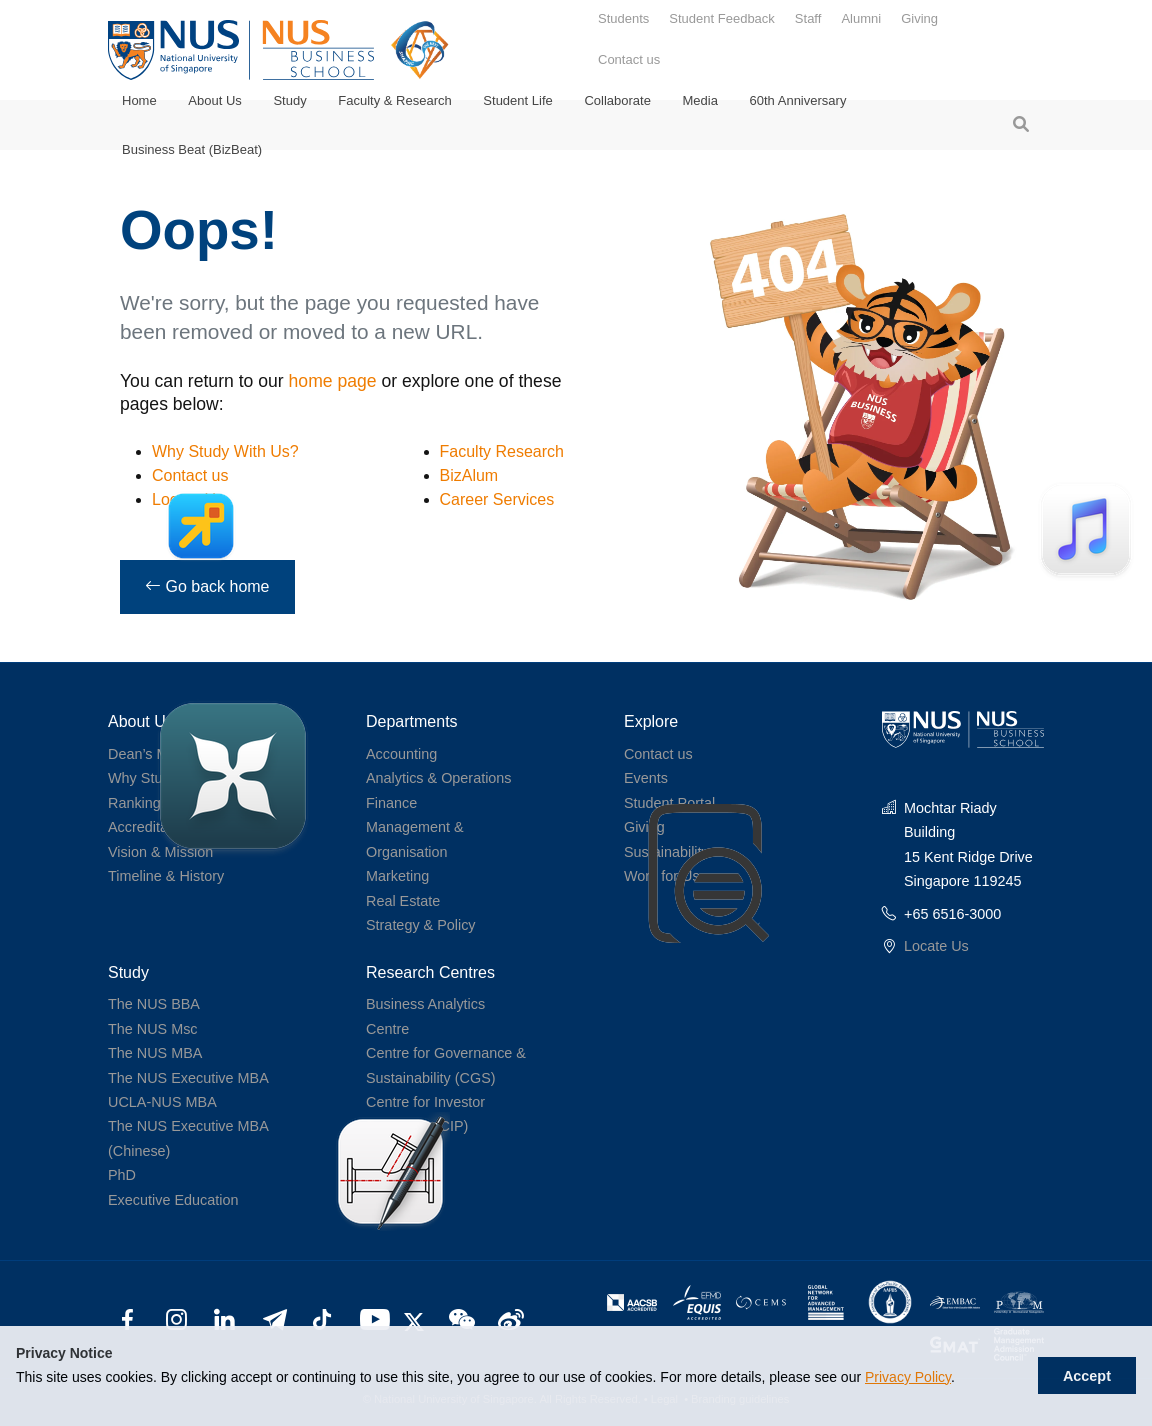 The height and width of the screenshot is (1426, 1152). Describe the element at coordinates (201, 526) in the screenshot. I see `launch VMware Remote Console application` at that location.